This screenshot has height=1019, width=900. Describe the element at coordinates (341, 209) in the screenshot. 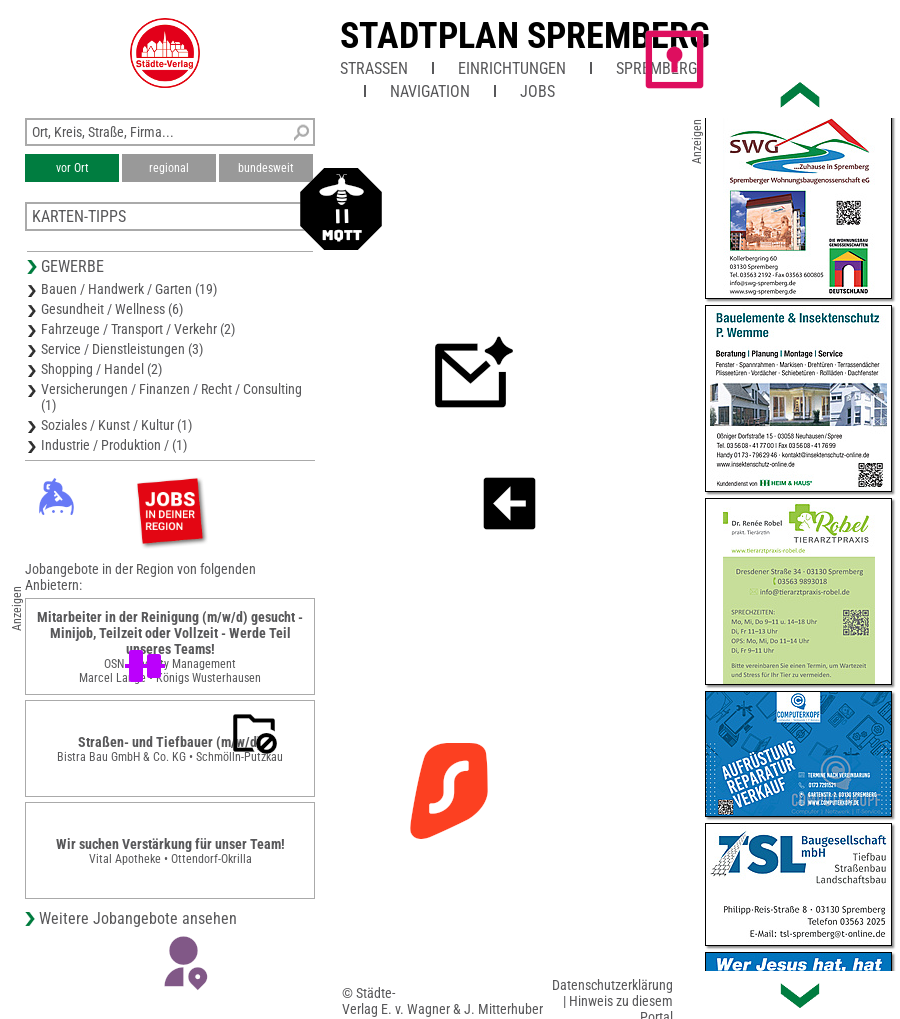

I see `open zigbee2mqtt smart home integration settings` at that location.